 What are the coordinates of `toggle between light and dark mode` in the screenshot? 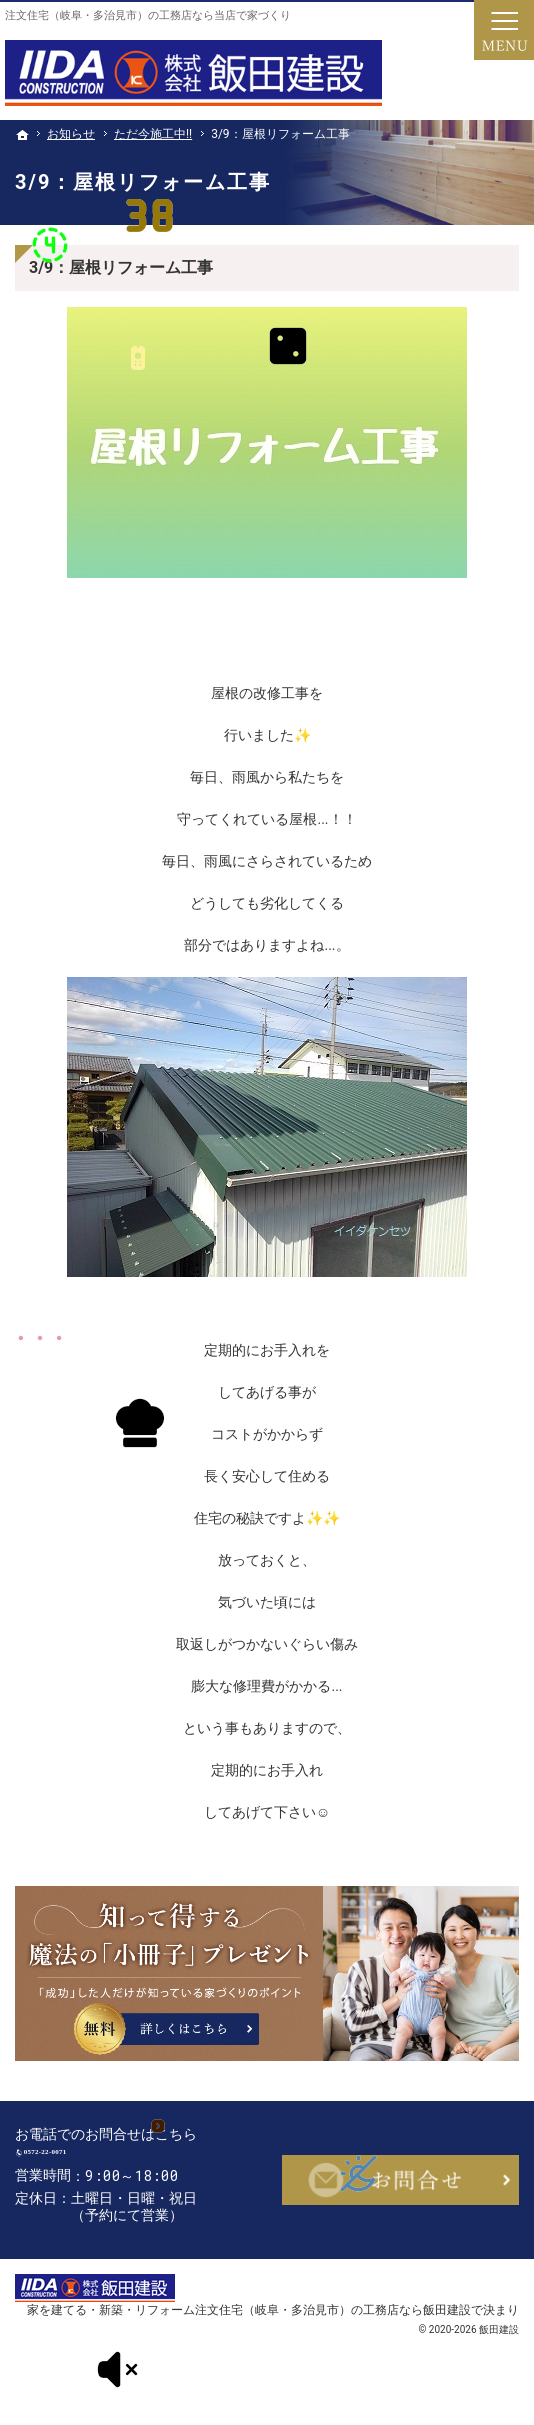 It's located at (358, 2173).